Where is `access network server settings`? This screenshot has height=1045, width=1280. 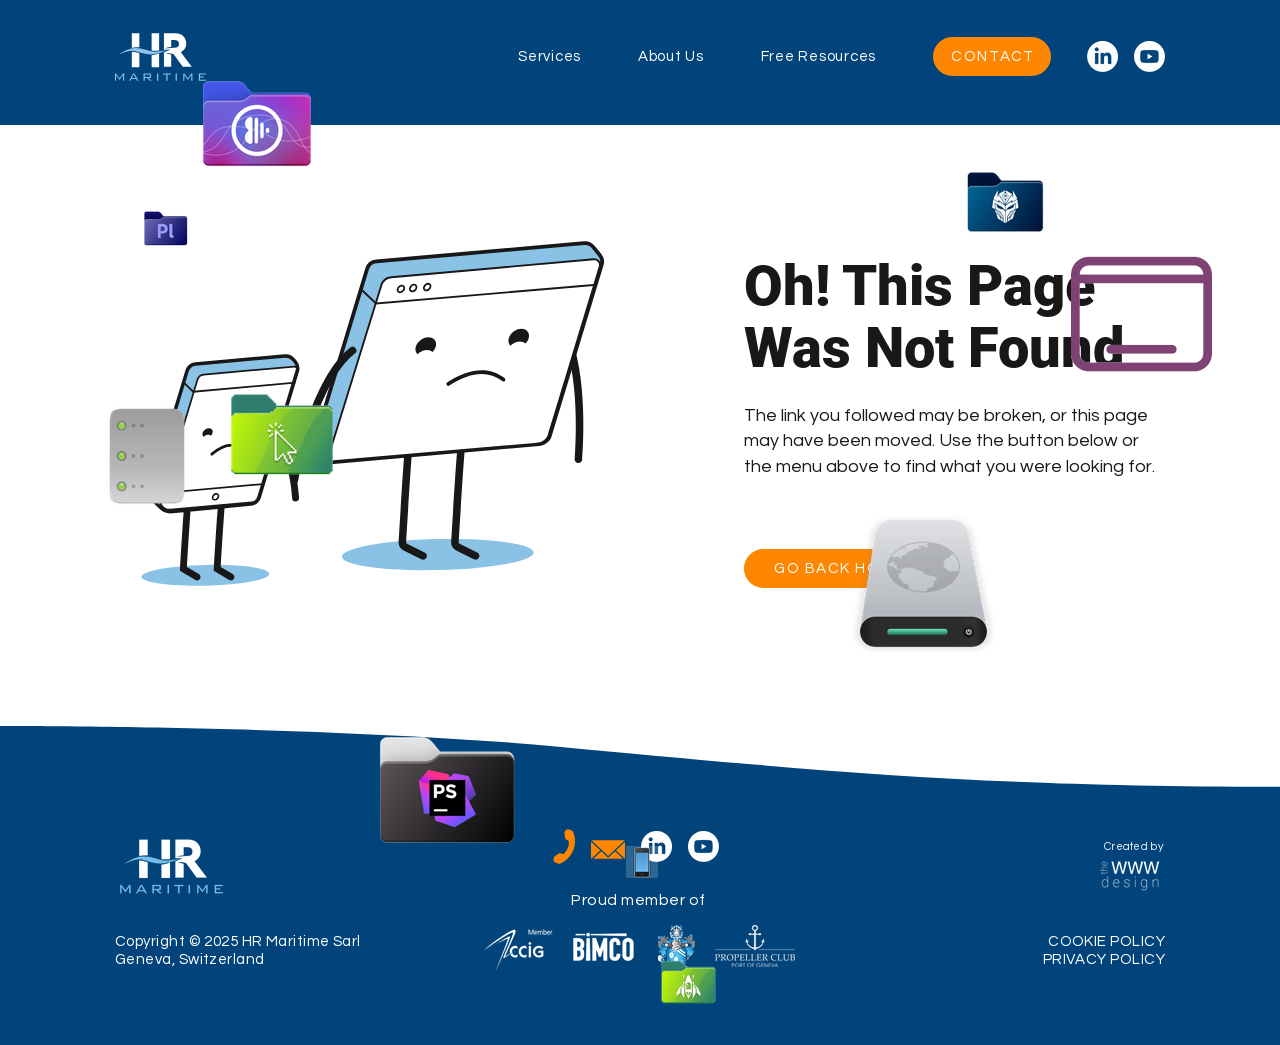
access network server settings is located at coordinates (147, 456).